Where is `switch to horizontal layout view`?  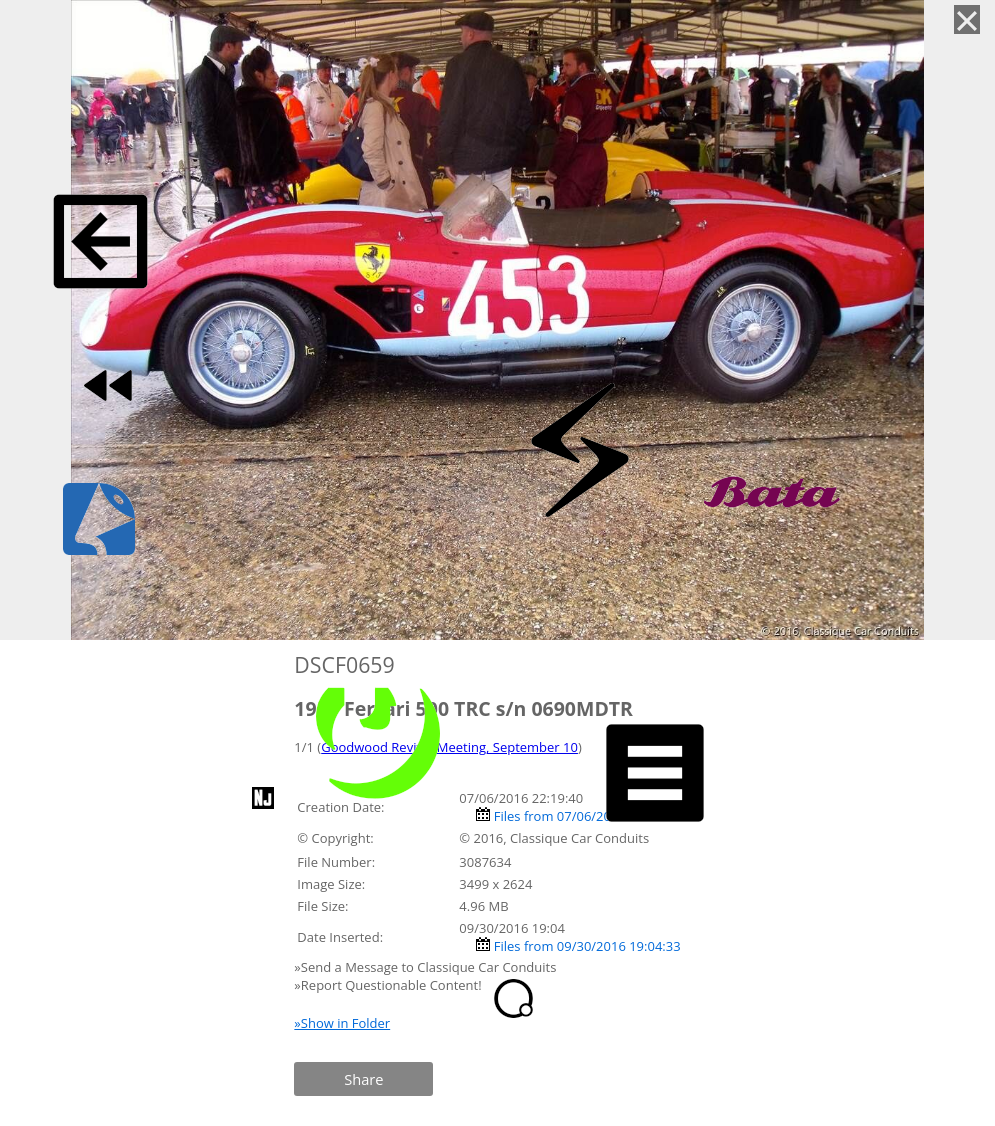 switch to horizontal layout view is located at coordinates (655, 773).